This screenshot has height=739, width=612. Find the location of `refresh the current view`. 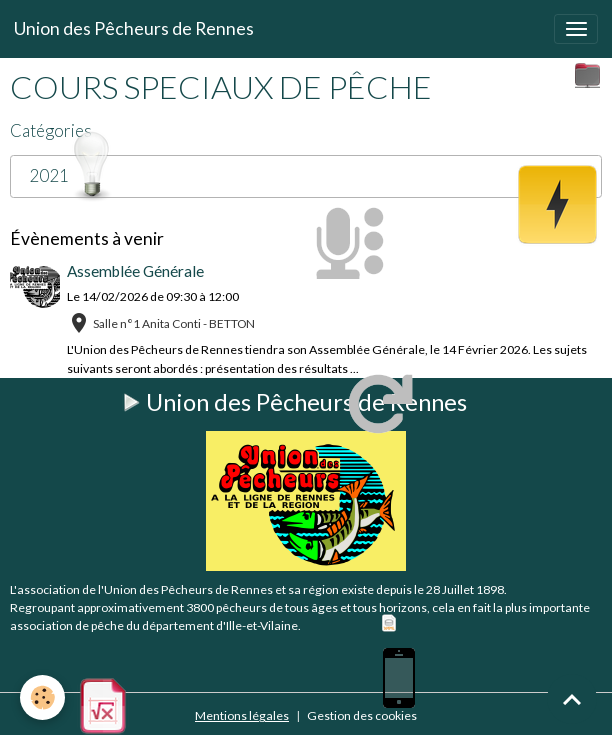

refresh the current view is located at coordinates (383, 404).